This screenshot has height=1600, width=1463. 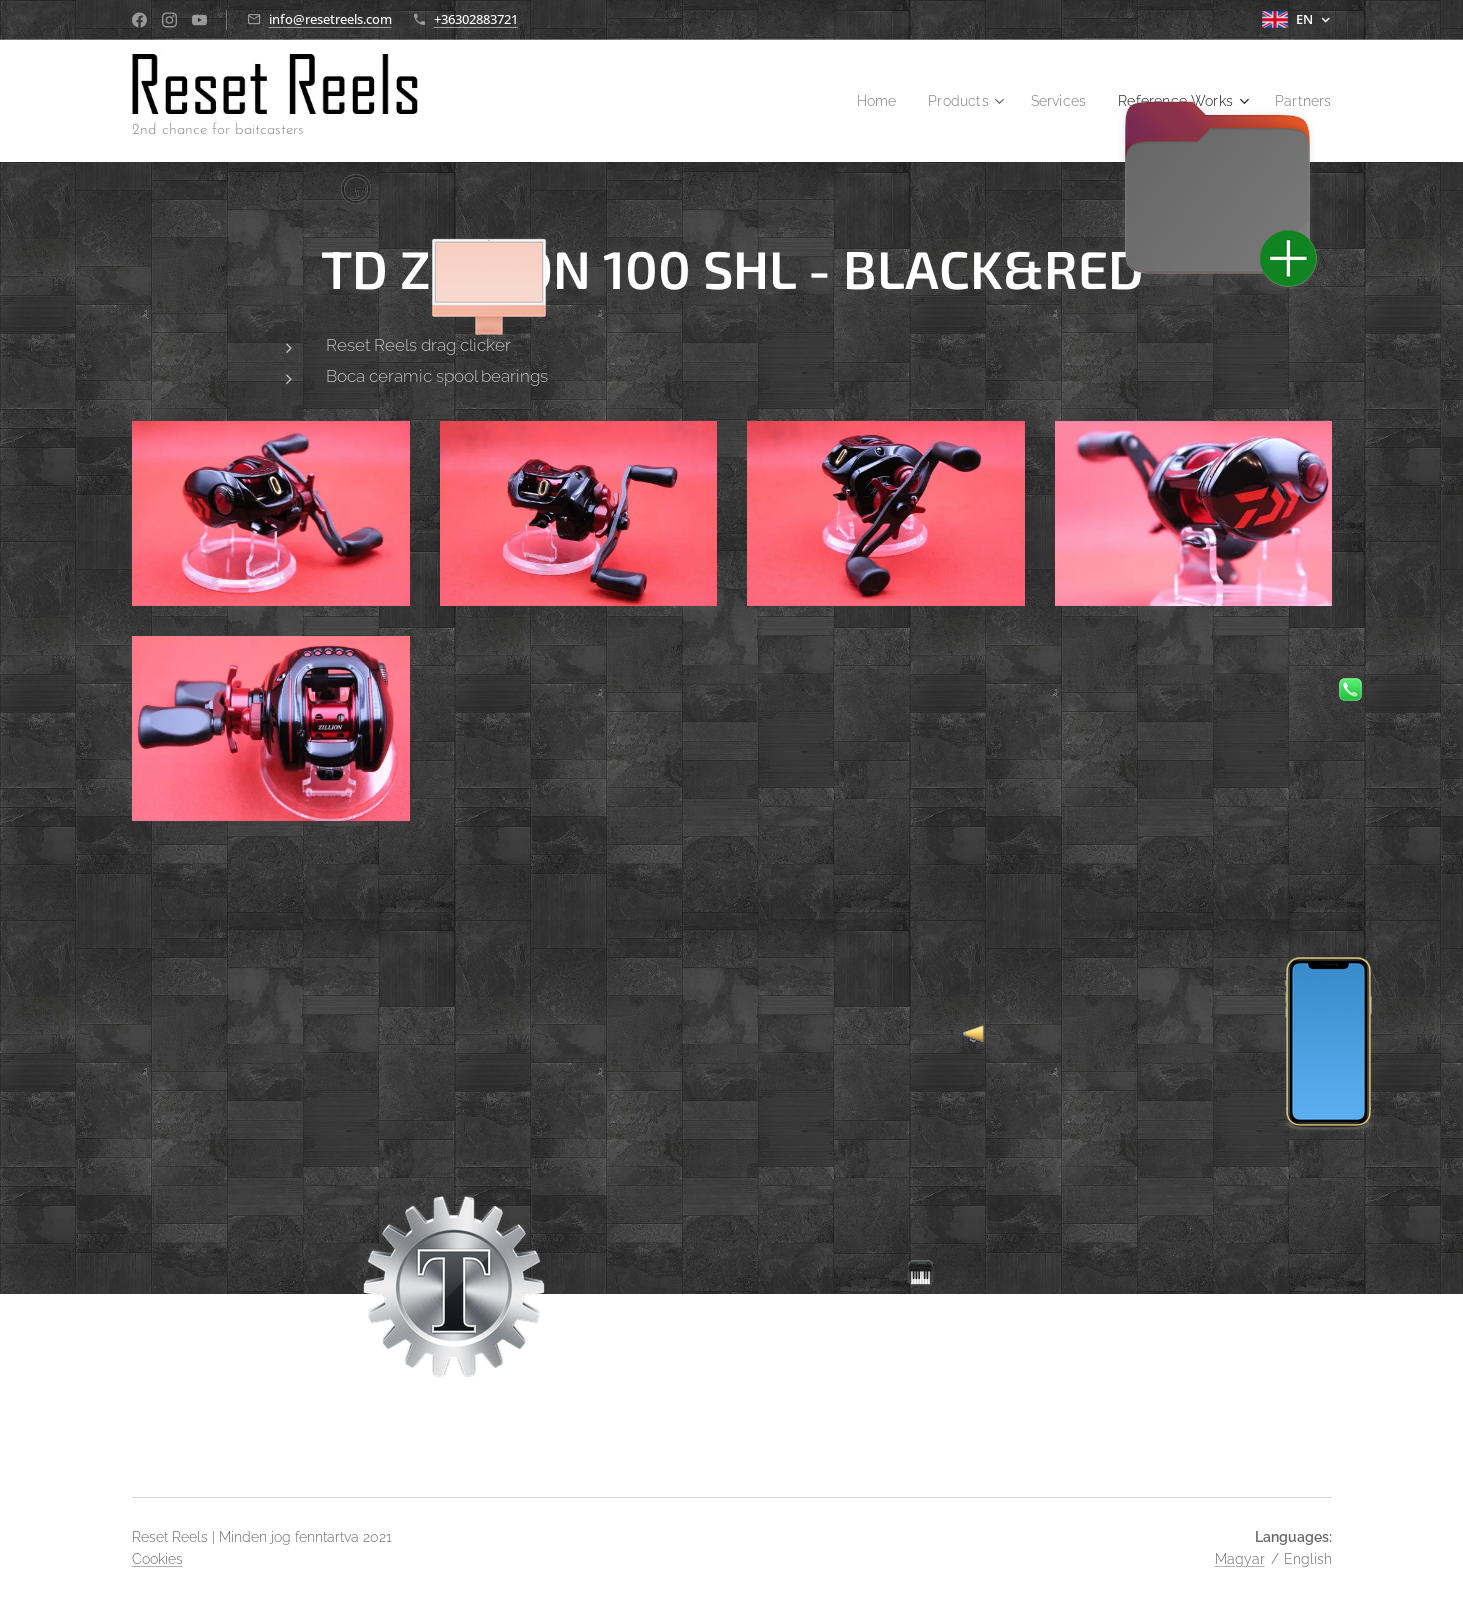 What do you see at coordinates (454, 1287) in the screenshot?
I see `access text behavior settings in iMovie` at bounding box center [454, 1287].